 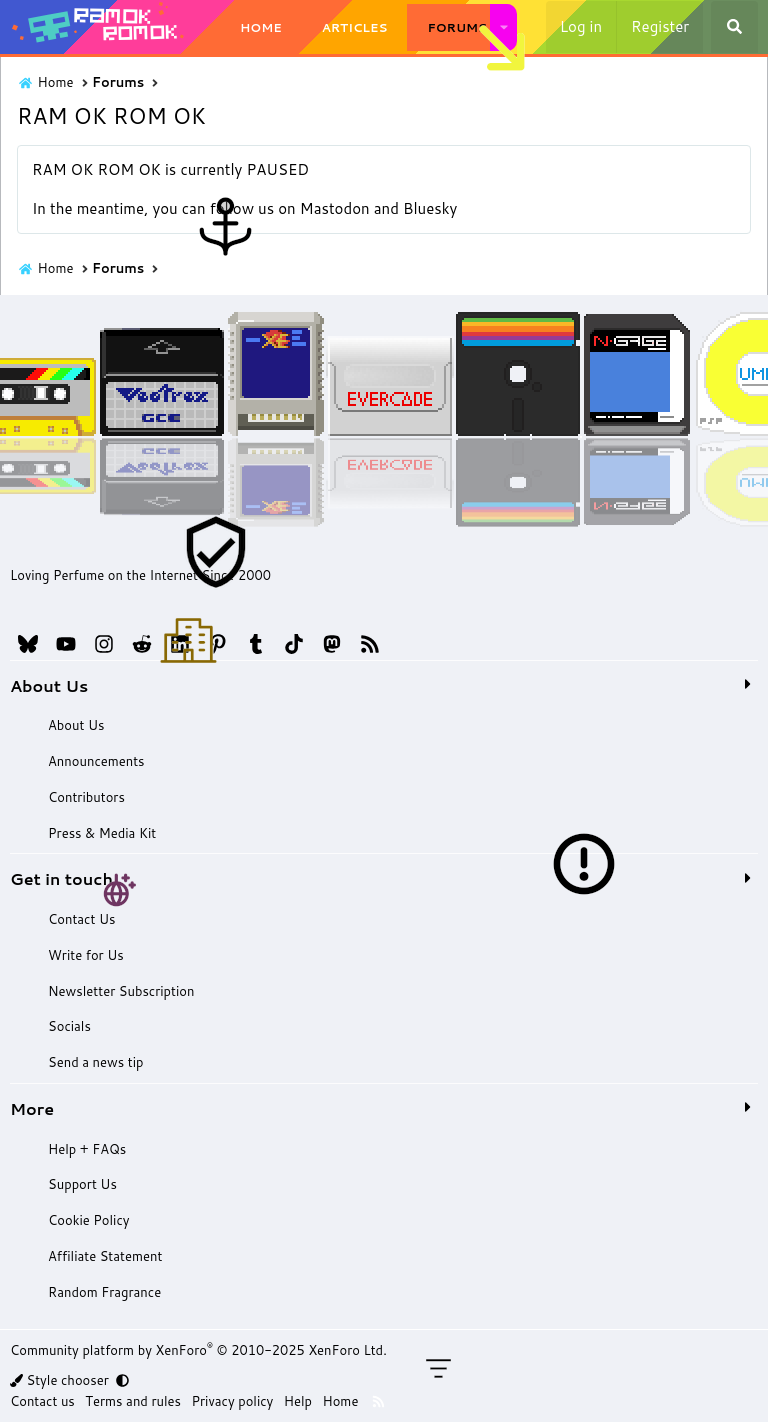 What do you see at coordinates (225, 225) in the screenshot?
I see `anchor a floating element or panel in place` at bounding box center [225, 225].